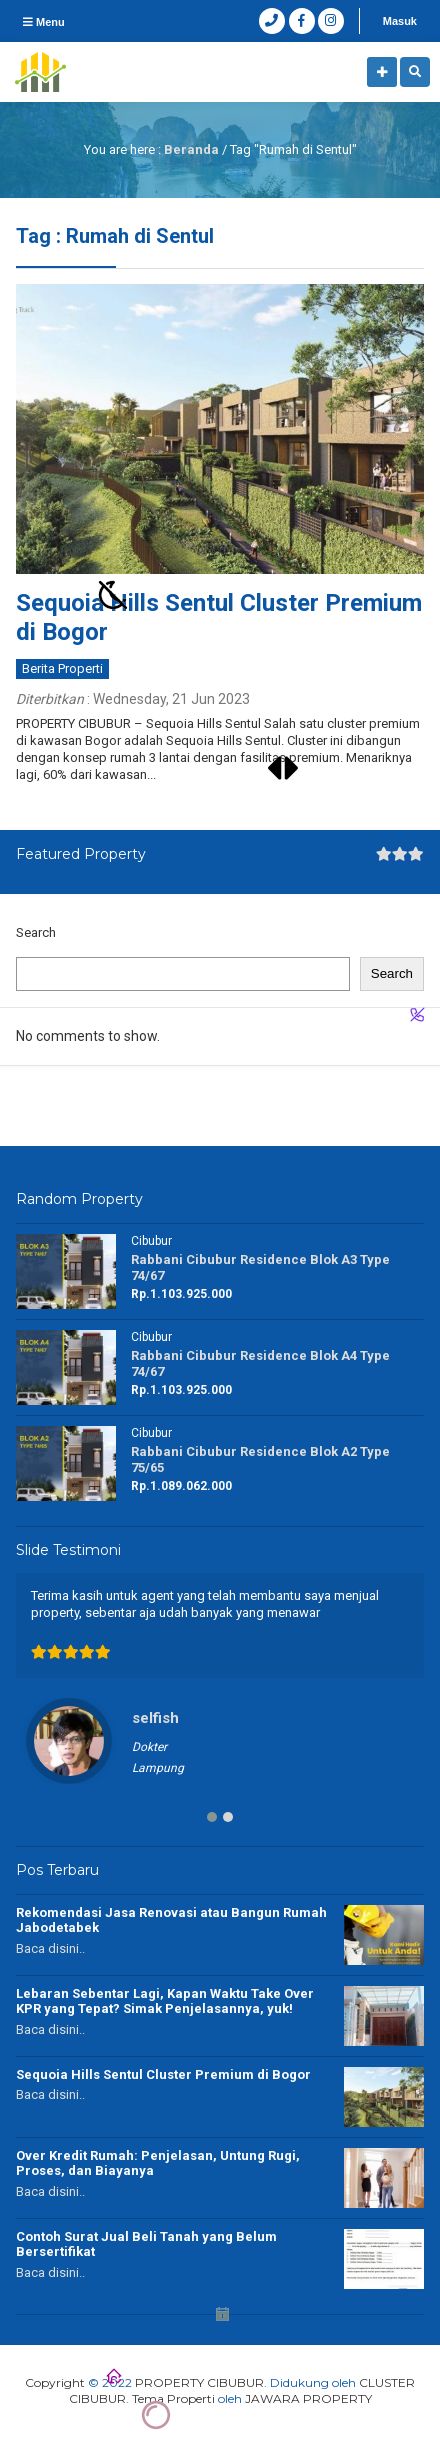 The image size is (440, 2438). Describe the element at coordinates (222, 2314) in the screenshot. I see `add a new event to your calendar` at that location.